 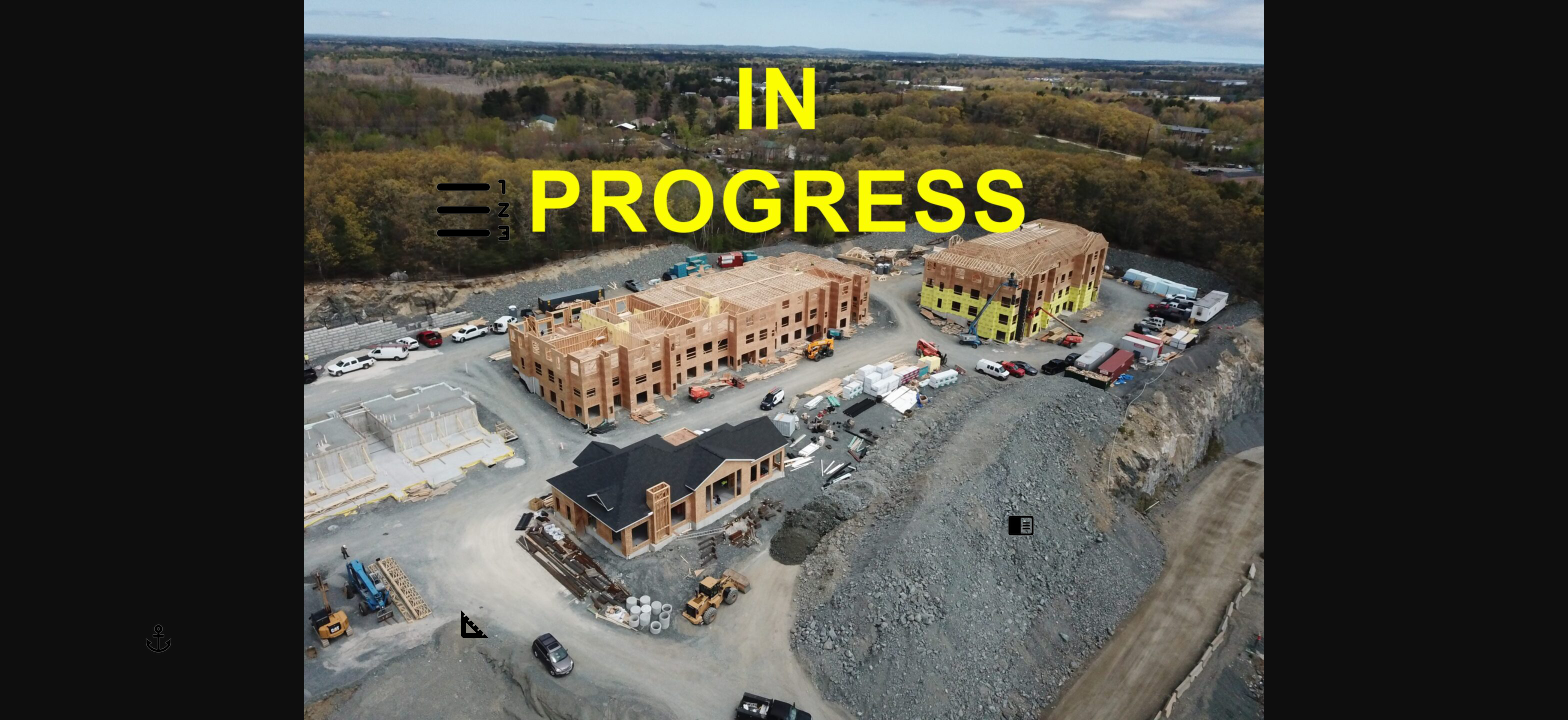 What do you see at coordinates (475, 624) in the screenshot?
I see `measure area or dimensions` at bounding box center [475, 624].